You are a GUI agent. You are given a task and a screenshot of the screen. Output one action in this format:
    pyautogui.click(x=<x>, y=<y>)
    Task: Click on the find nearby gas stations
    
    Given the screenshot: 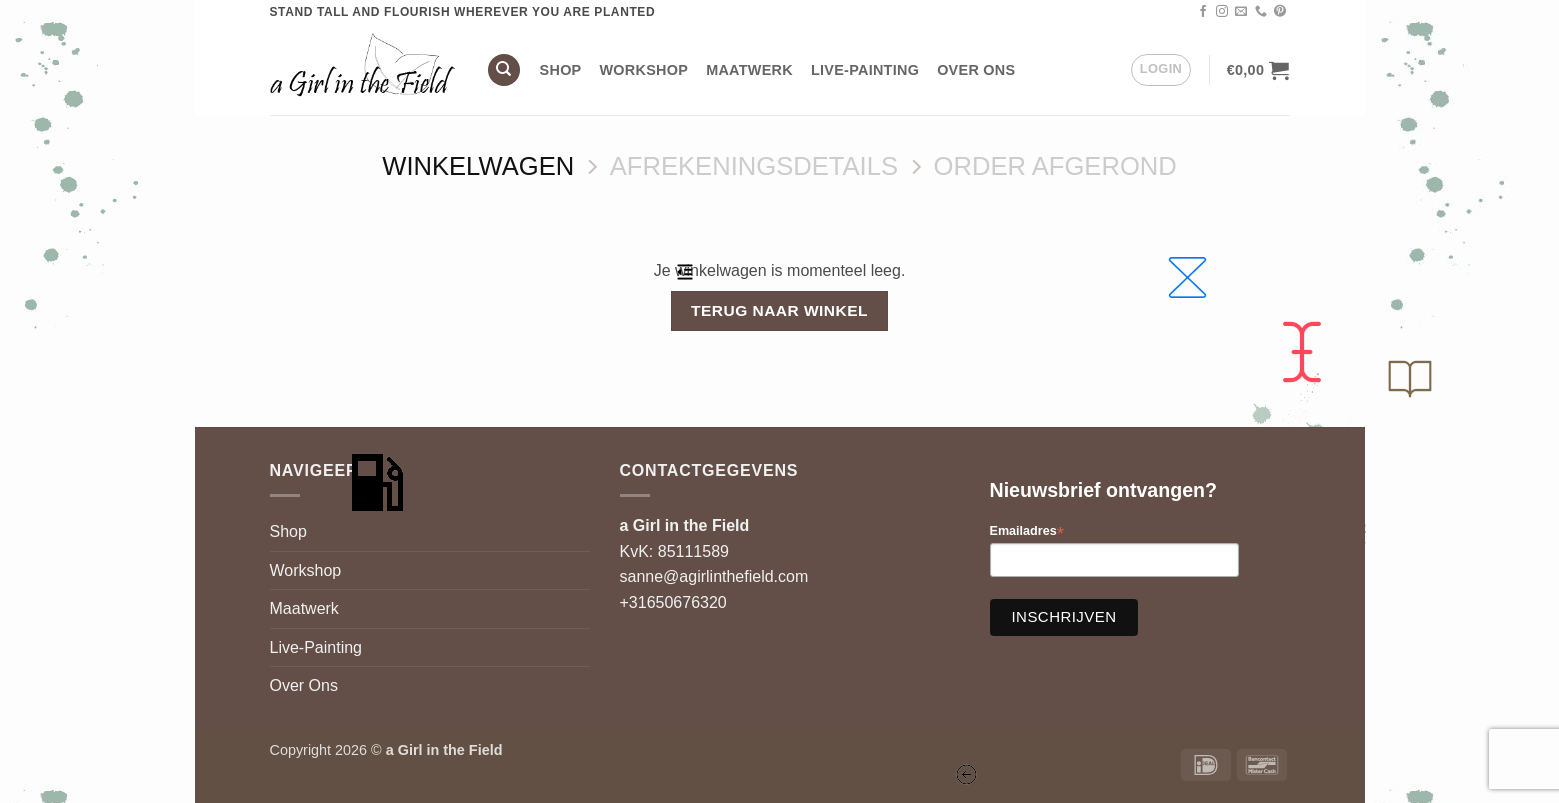 What is the action you would take?
    pyautogui.click(x=376, y=482)
    